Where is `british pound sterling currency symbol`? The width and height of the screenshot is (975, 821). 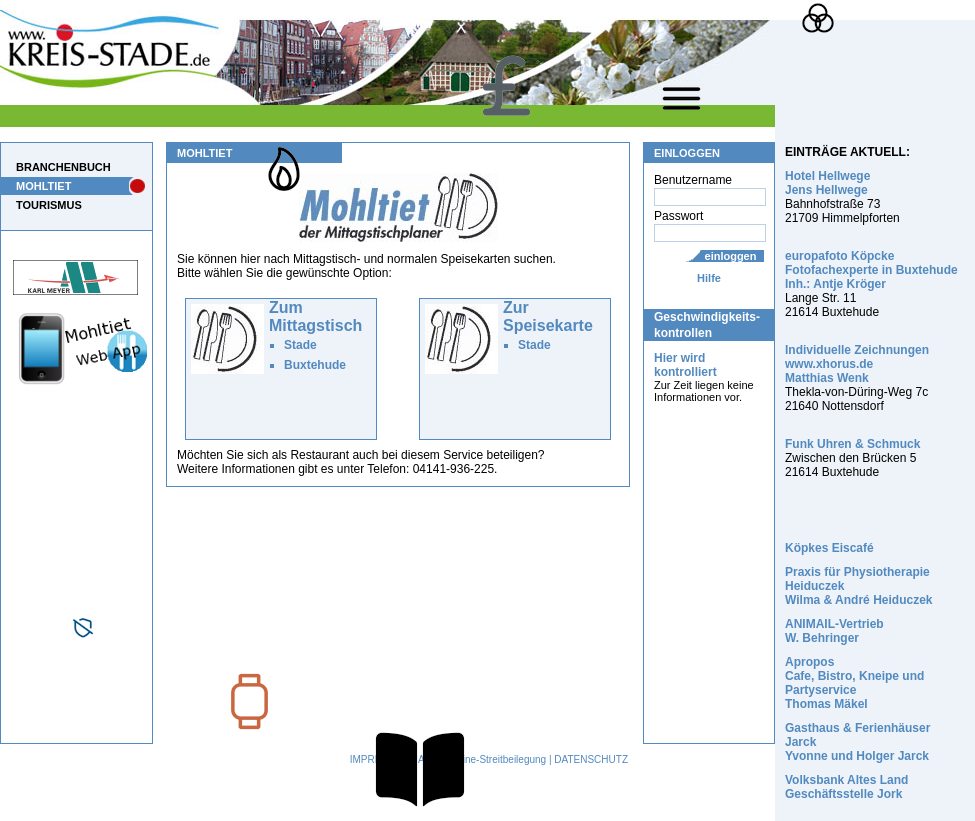
british pound sterling currency symbol is located at coordinates (509, 87).